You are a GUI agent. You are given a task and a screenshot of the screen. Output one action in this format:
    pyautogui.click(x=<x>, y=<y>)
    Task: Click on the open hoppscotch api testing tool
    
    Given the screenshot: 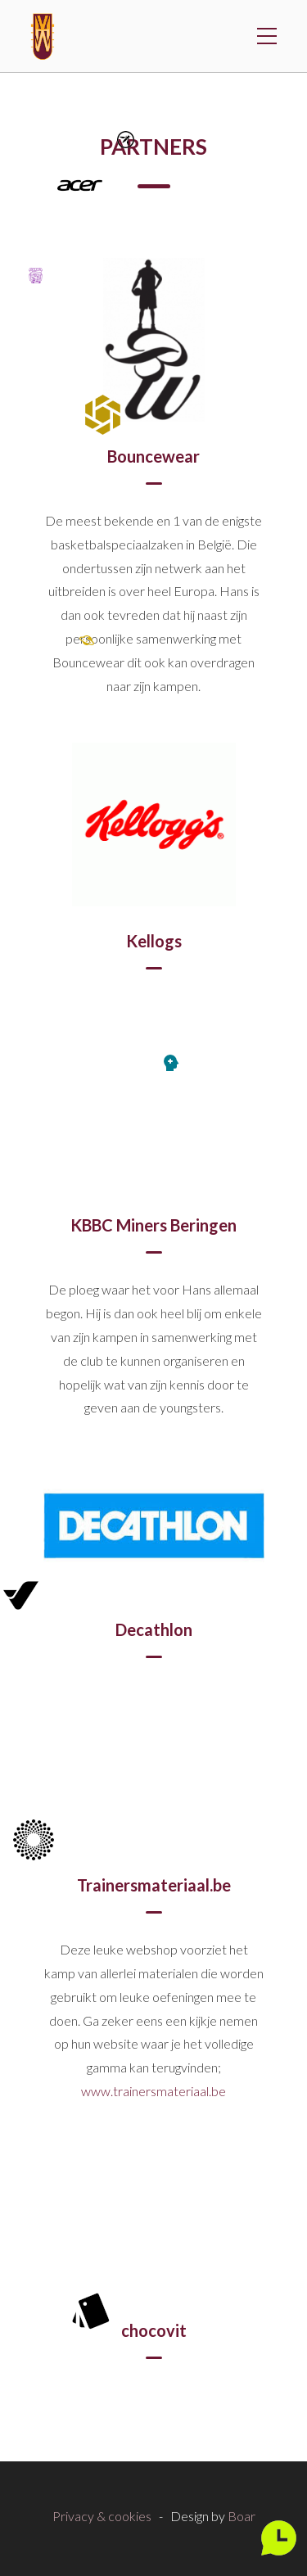 What is the action you would take?
    pyautogui.click(x=87, y=640)
    